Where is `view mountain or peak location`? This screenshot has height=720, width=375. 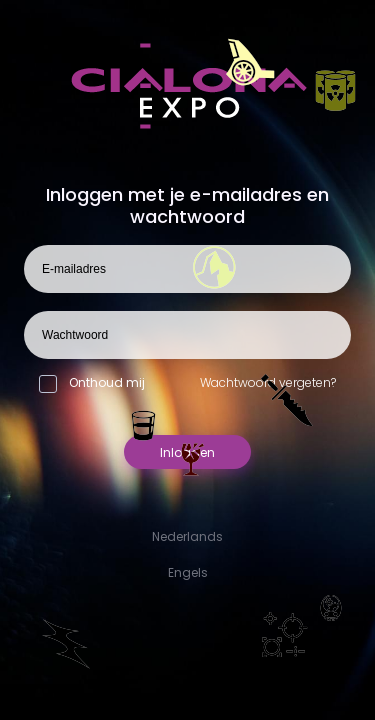 view mountain or peak location is located at coordinates (214, 267).